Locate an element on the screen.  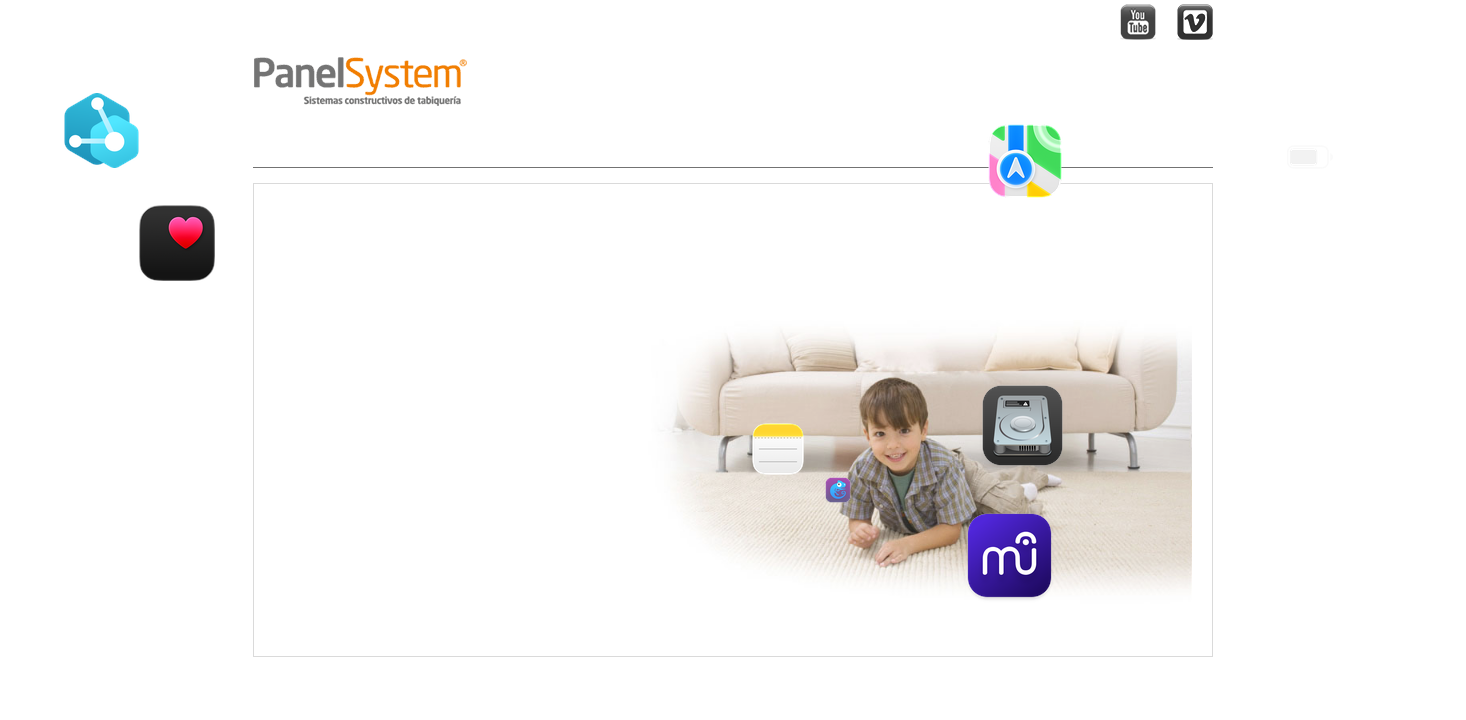
indicates battery at 70% charge is located at coordinates (1310, 157).